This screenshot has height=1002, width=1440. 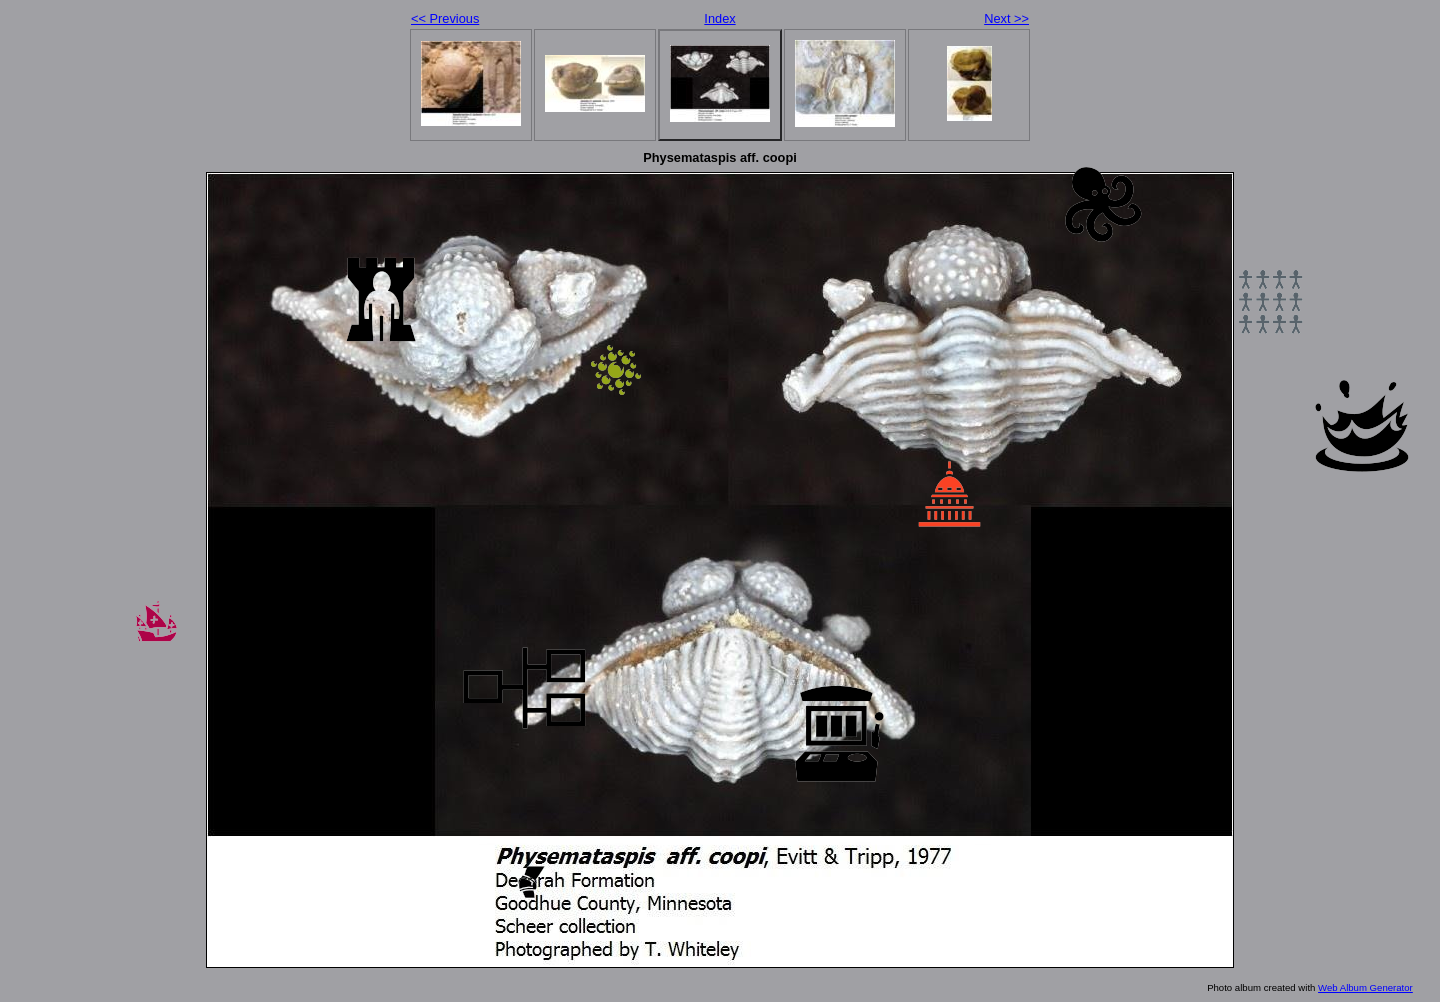 What do you see at coordinates (949, 493) in the screenshot?
I see `access government or legislative information` at bounding box center [949, 493].